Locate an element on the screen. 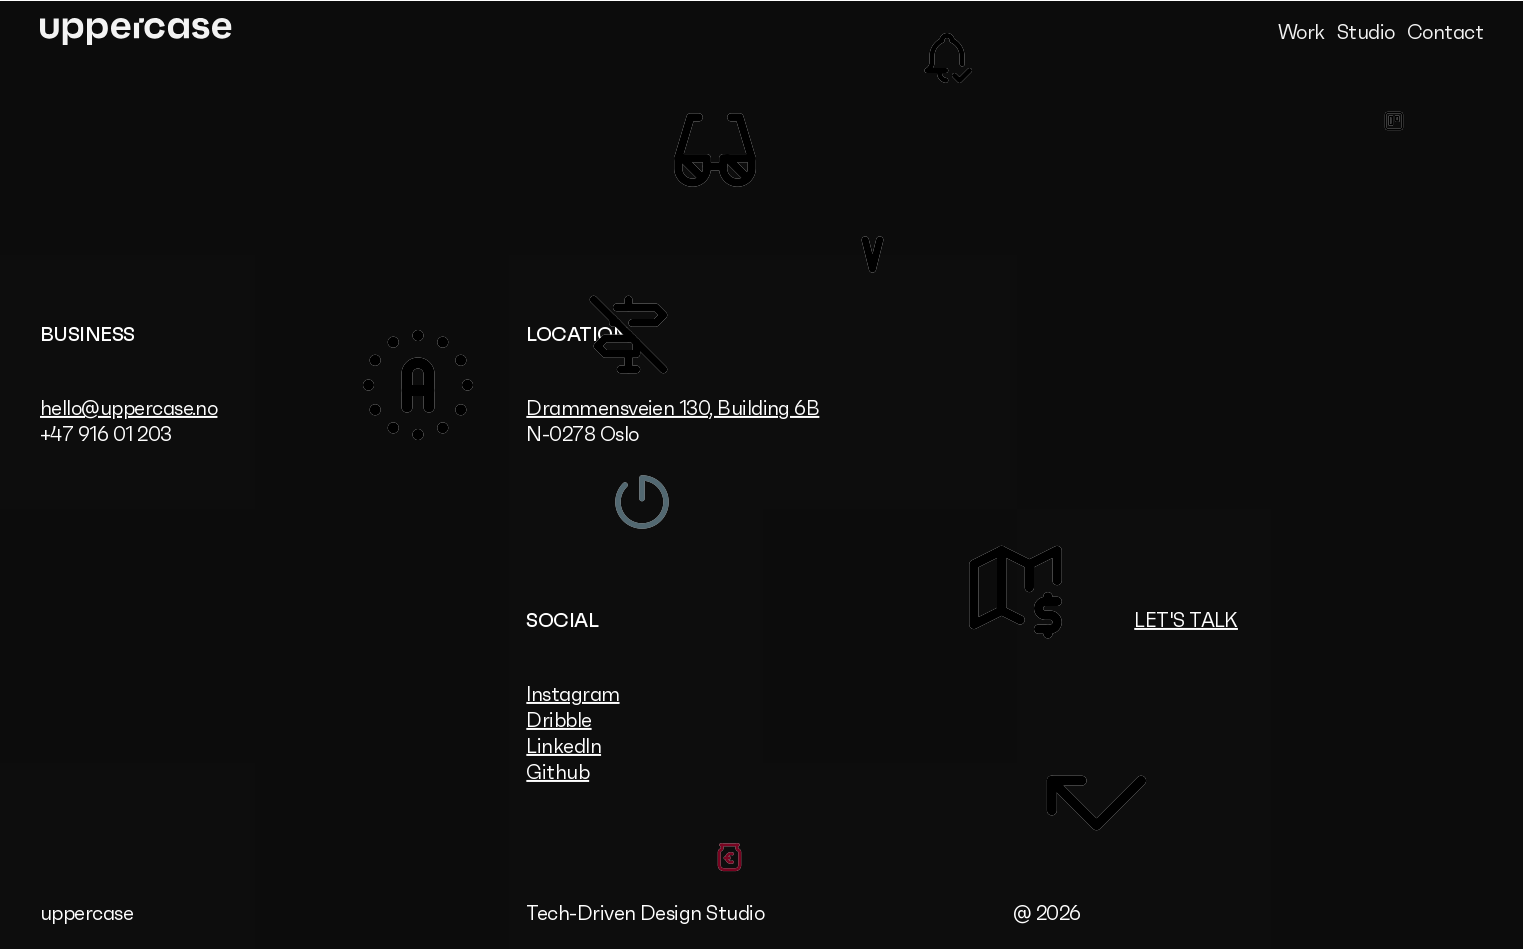 The image size is (1523, 949). open trello app is located at coordinates (1394, 121).